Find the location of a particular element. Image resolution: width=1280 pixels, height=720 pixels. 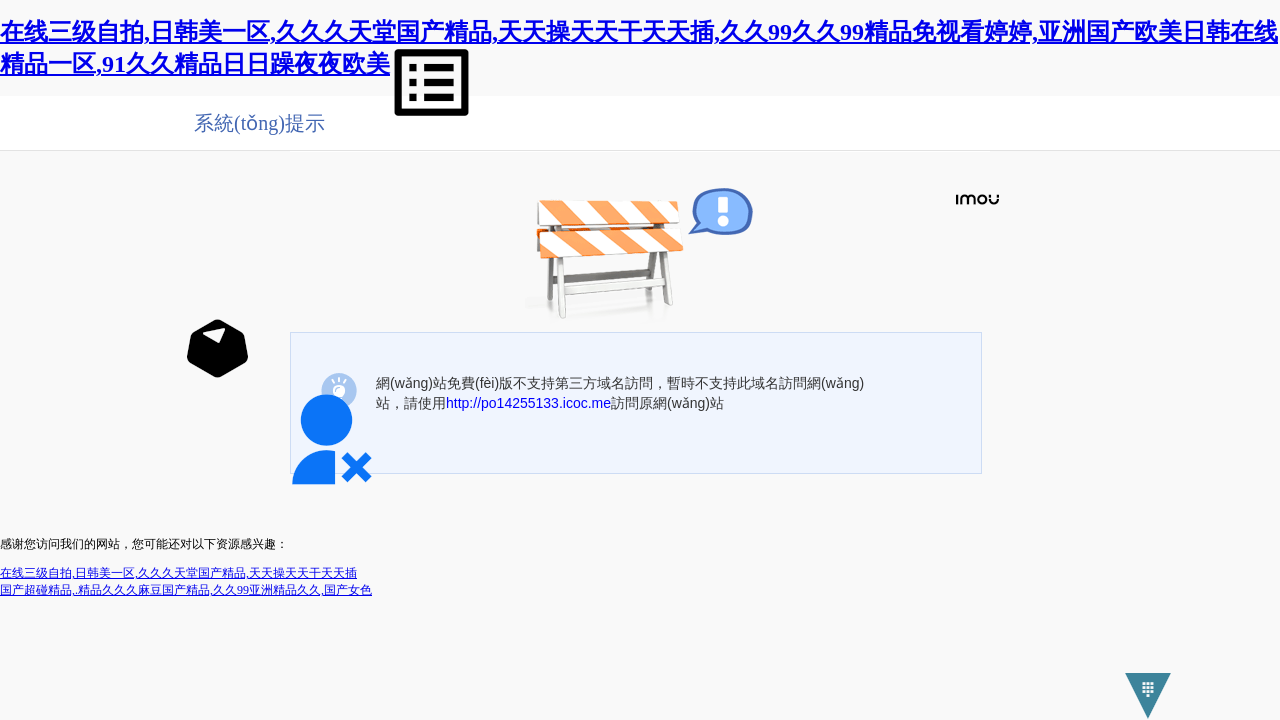

switch to list view is located at coordinates (431, 82).